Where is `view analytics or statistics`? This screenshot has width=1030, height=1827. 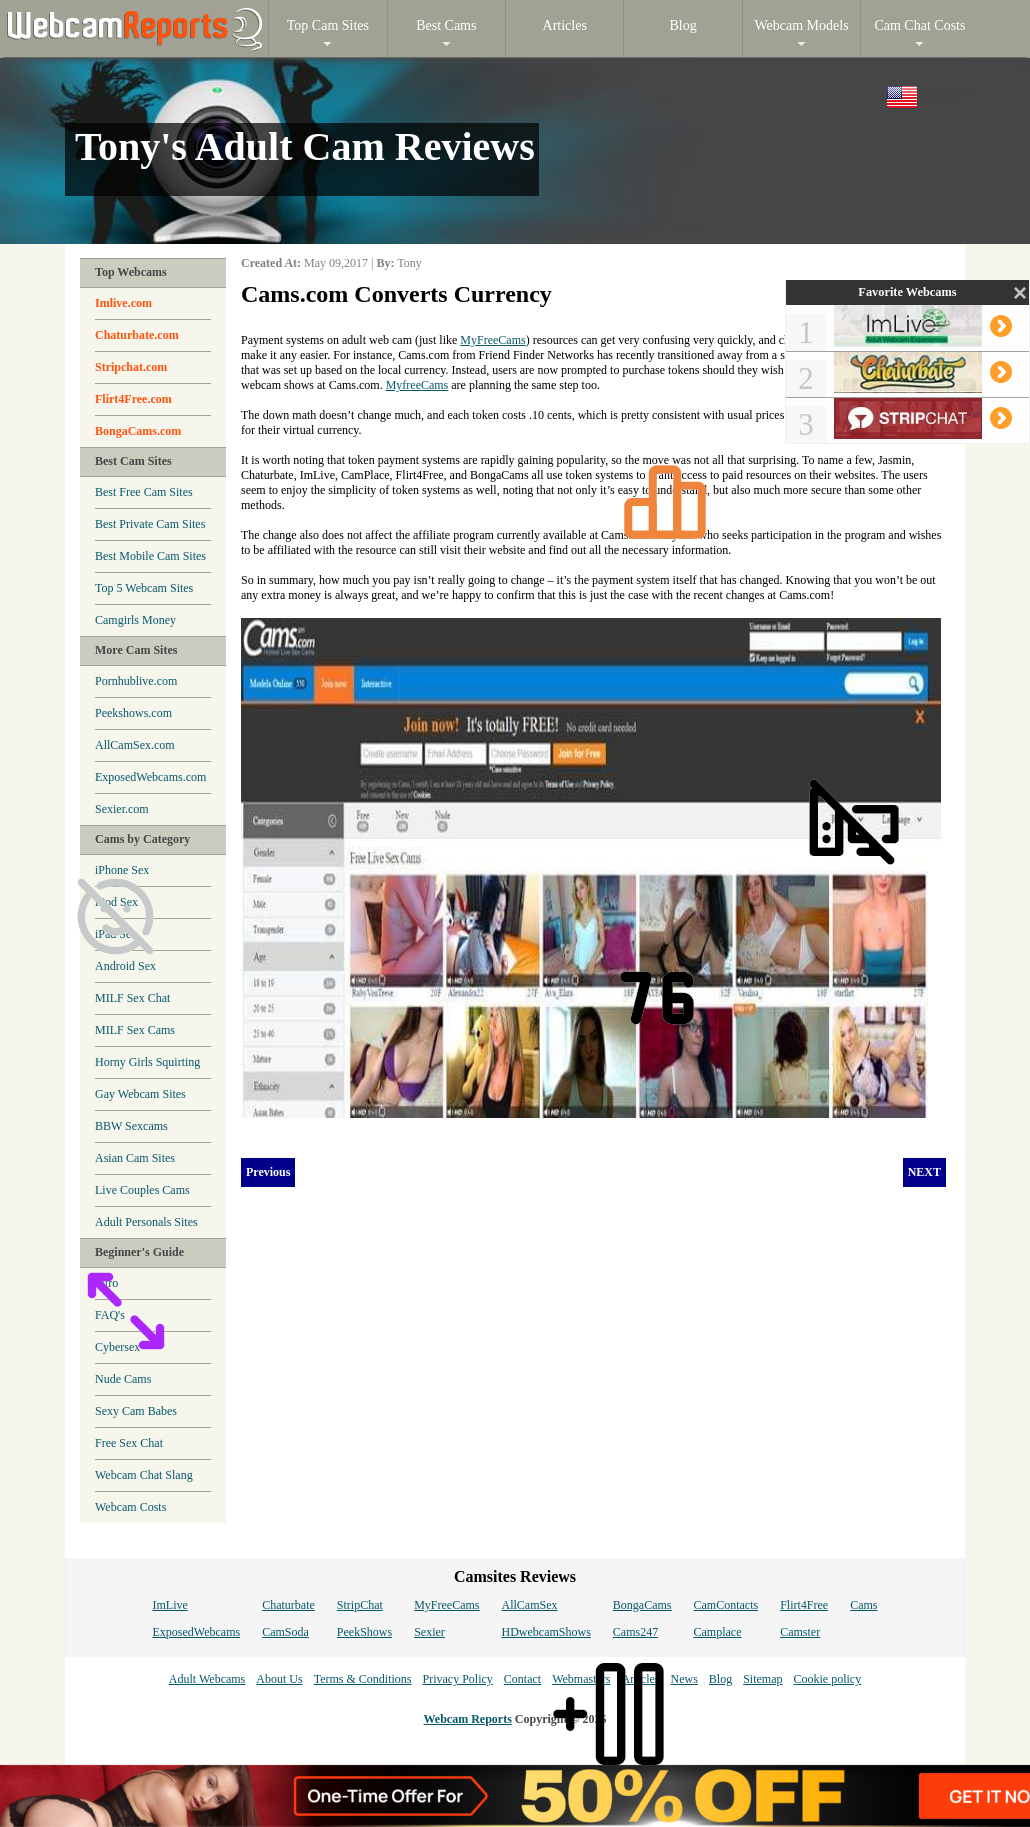 view analytics or statistics is located at coordinates (665, 502).